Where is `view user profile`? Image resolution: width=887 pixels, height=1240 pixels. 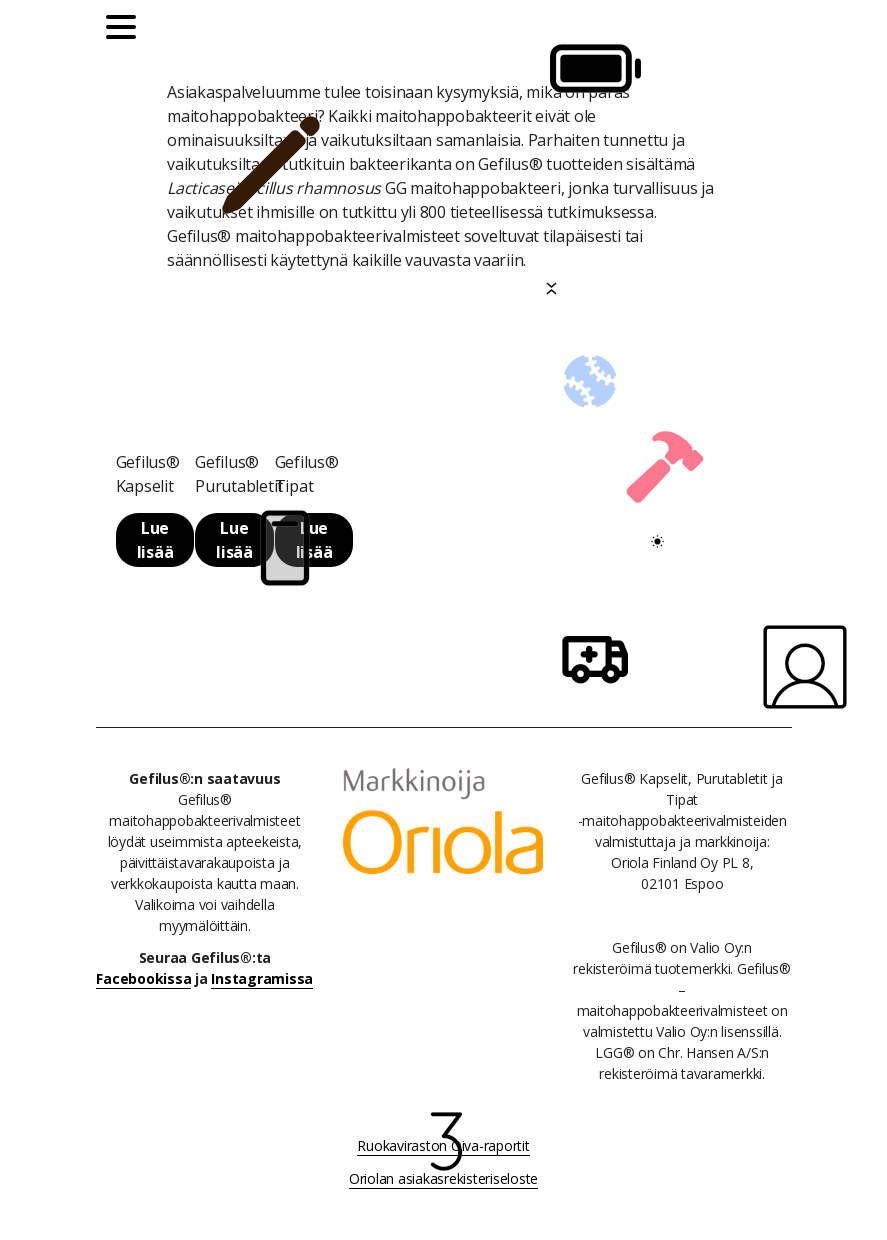
view user profile is located at coordinates (805, 667).